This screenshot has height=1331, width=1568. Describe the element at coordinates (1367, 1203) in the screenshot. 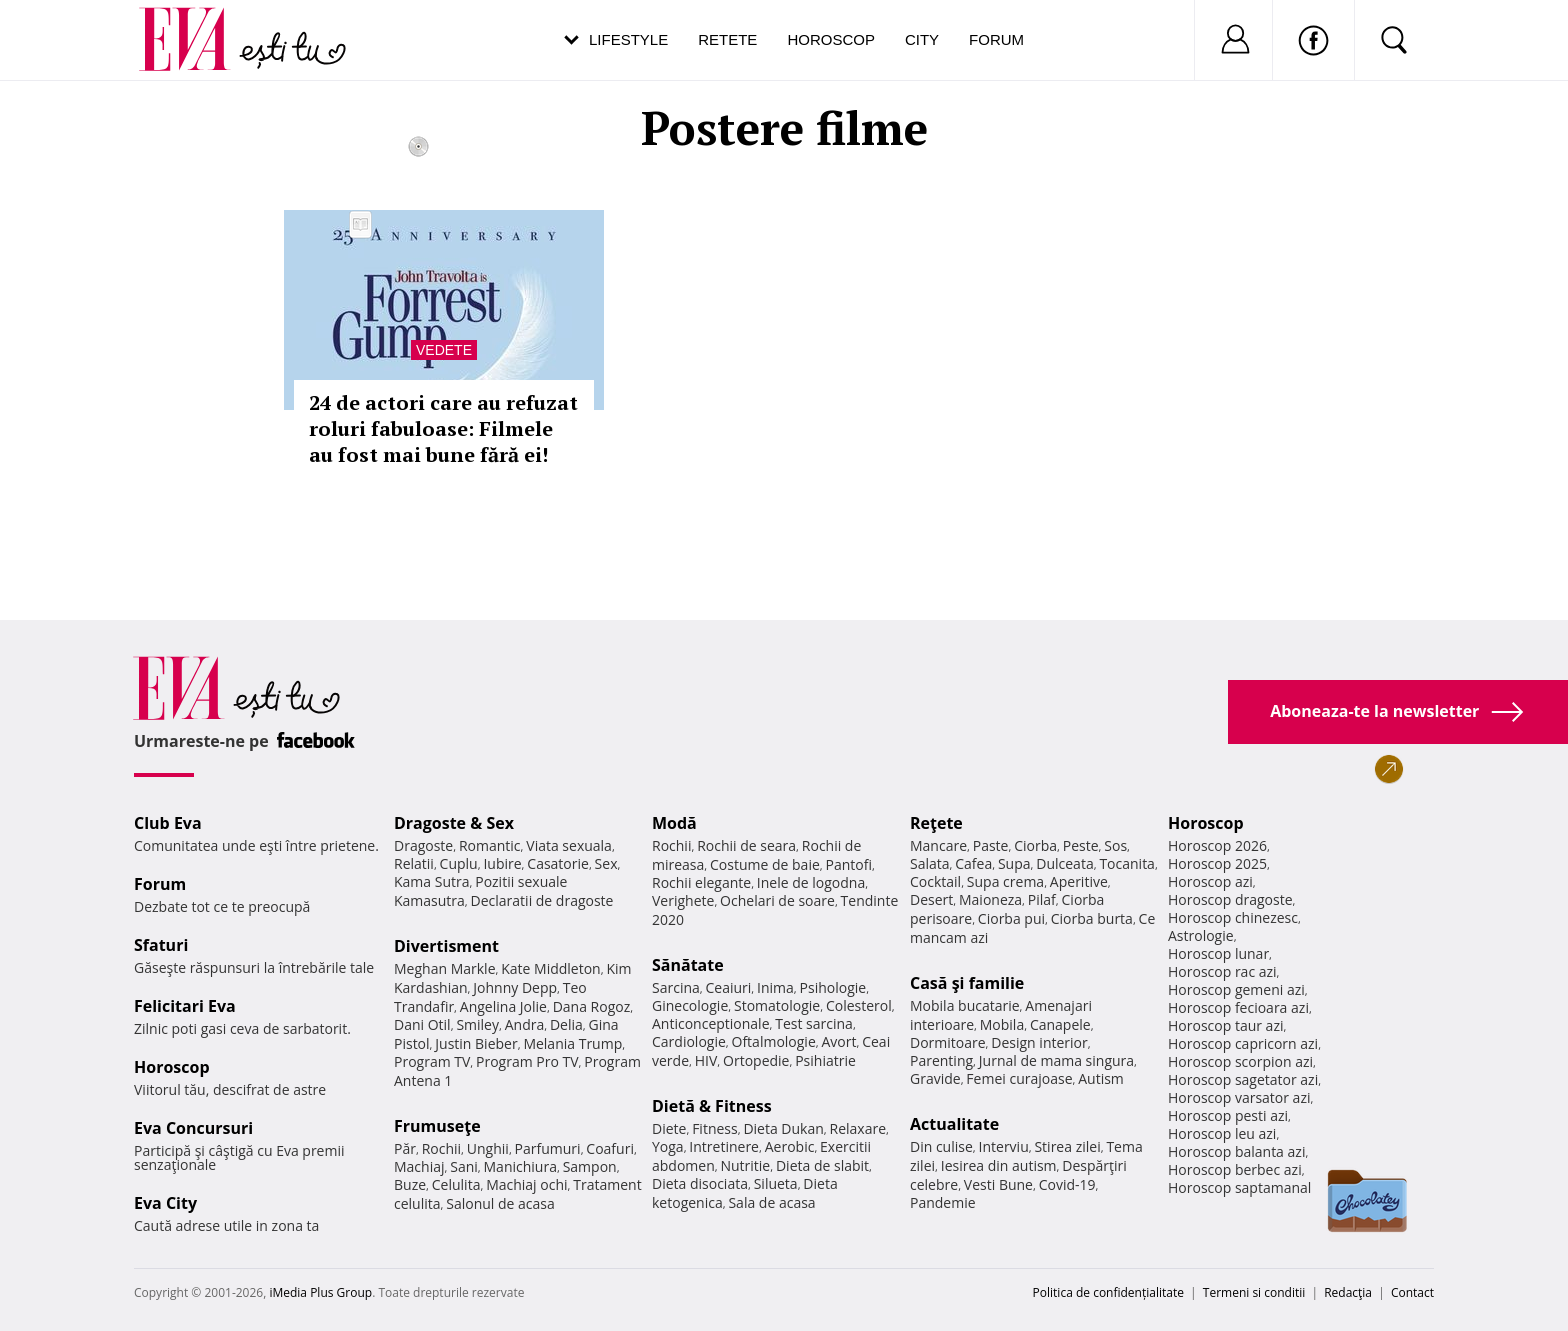

I see `folder containing chocolatey package manager files` at that location.